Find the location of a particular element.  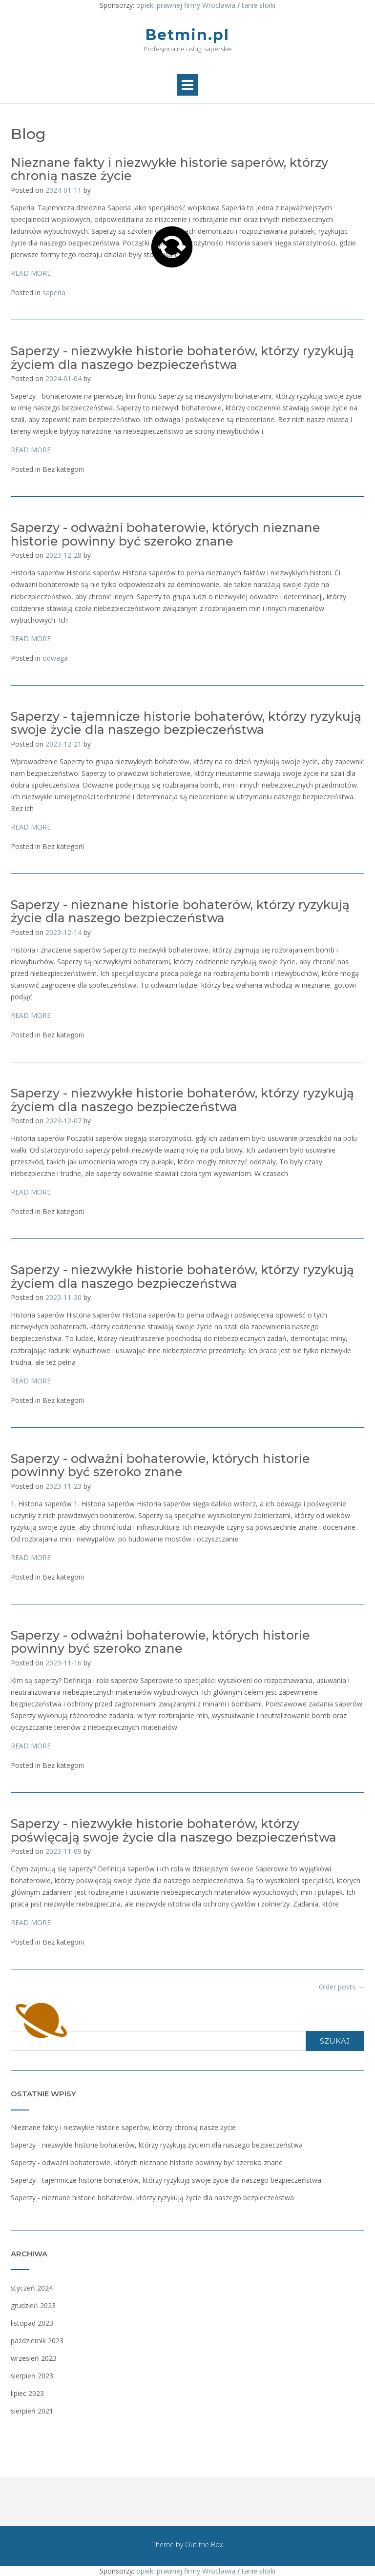

explore global or worldwide content is located at coordinates (41, 2020).